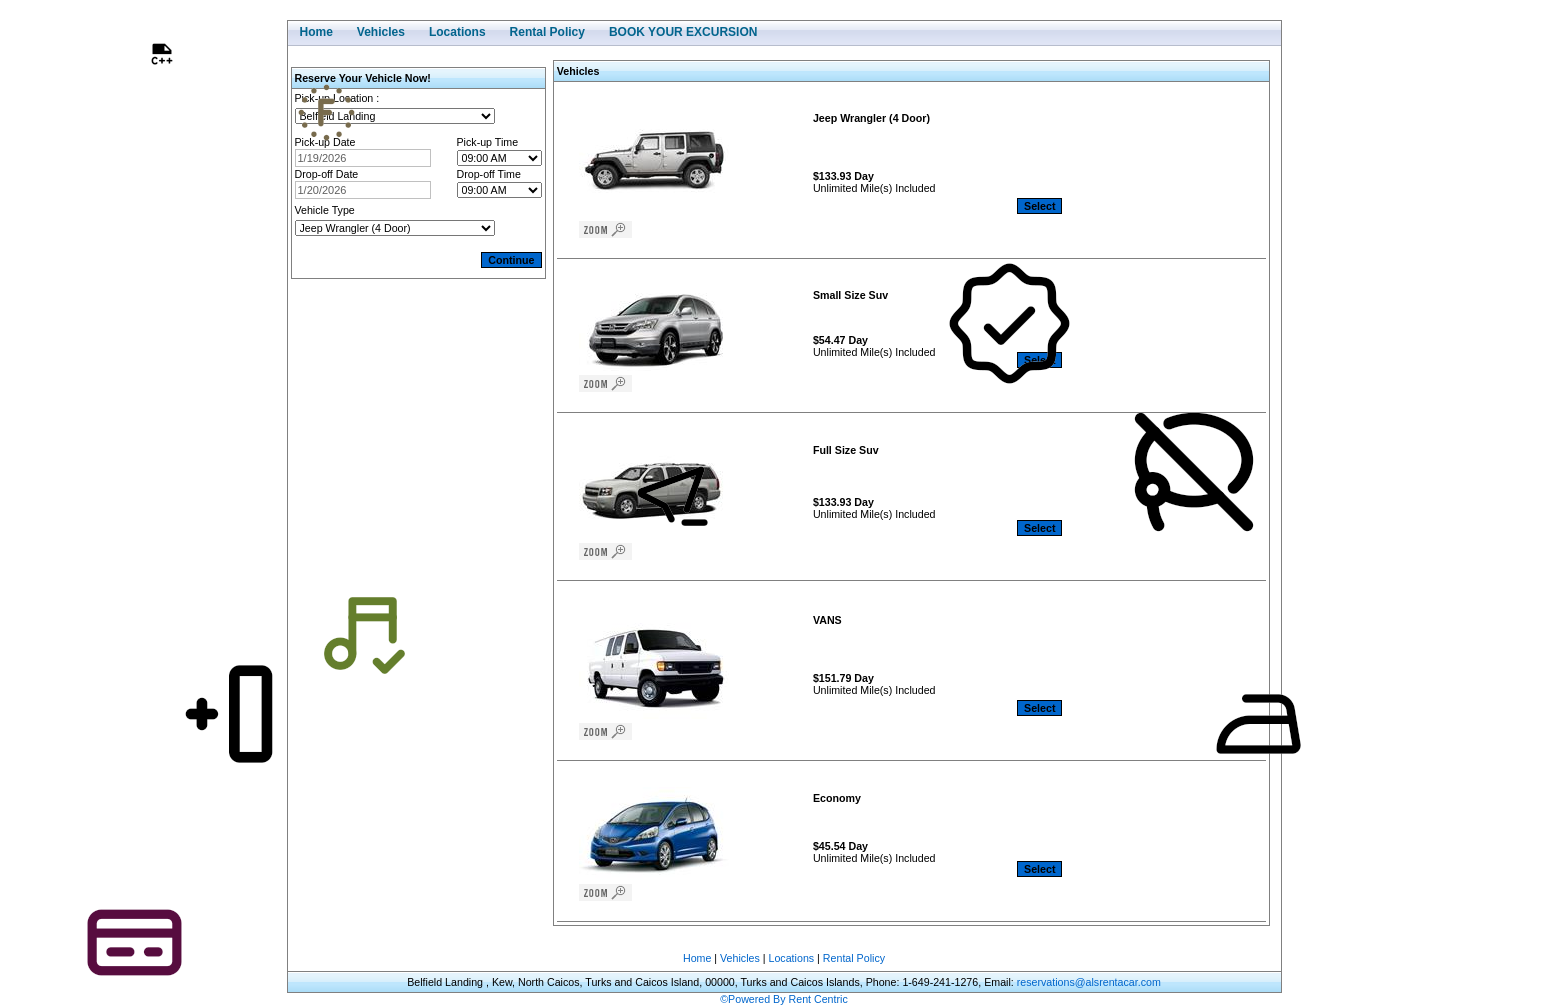 Image resolution: width=1568 pixels, height=1005 pixels. Describe the element at coordinates (1259, 724) in the screenshot. I see `view ironing or garment care instructions` at that location.